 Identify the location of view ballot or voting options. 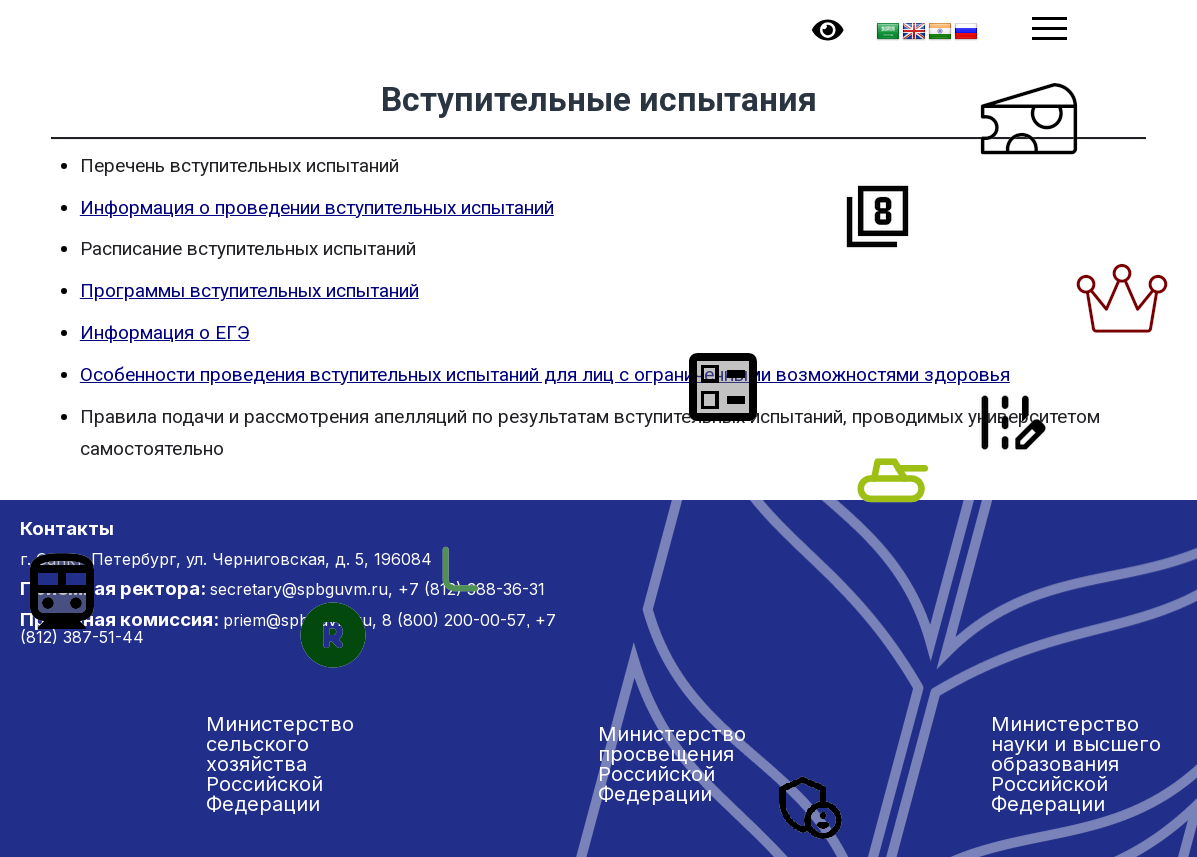
(723, 387).